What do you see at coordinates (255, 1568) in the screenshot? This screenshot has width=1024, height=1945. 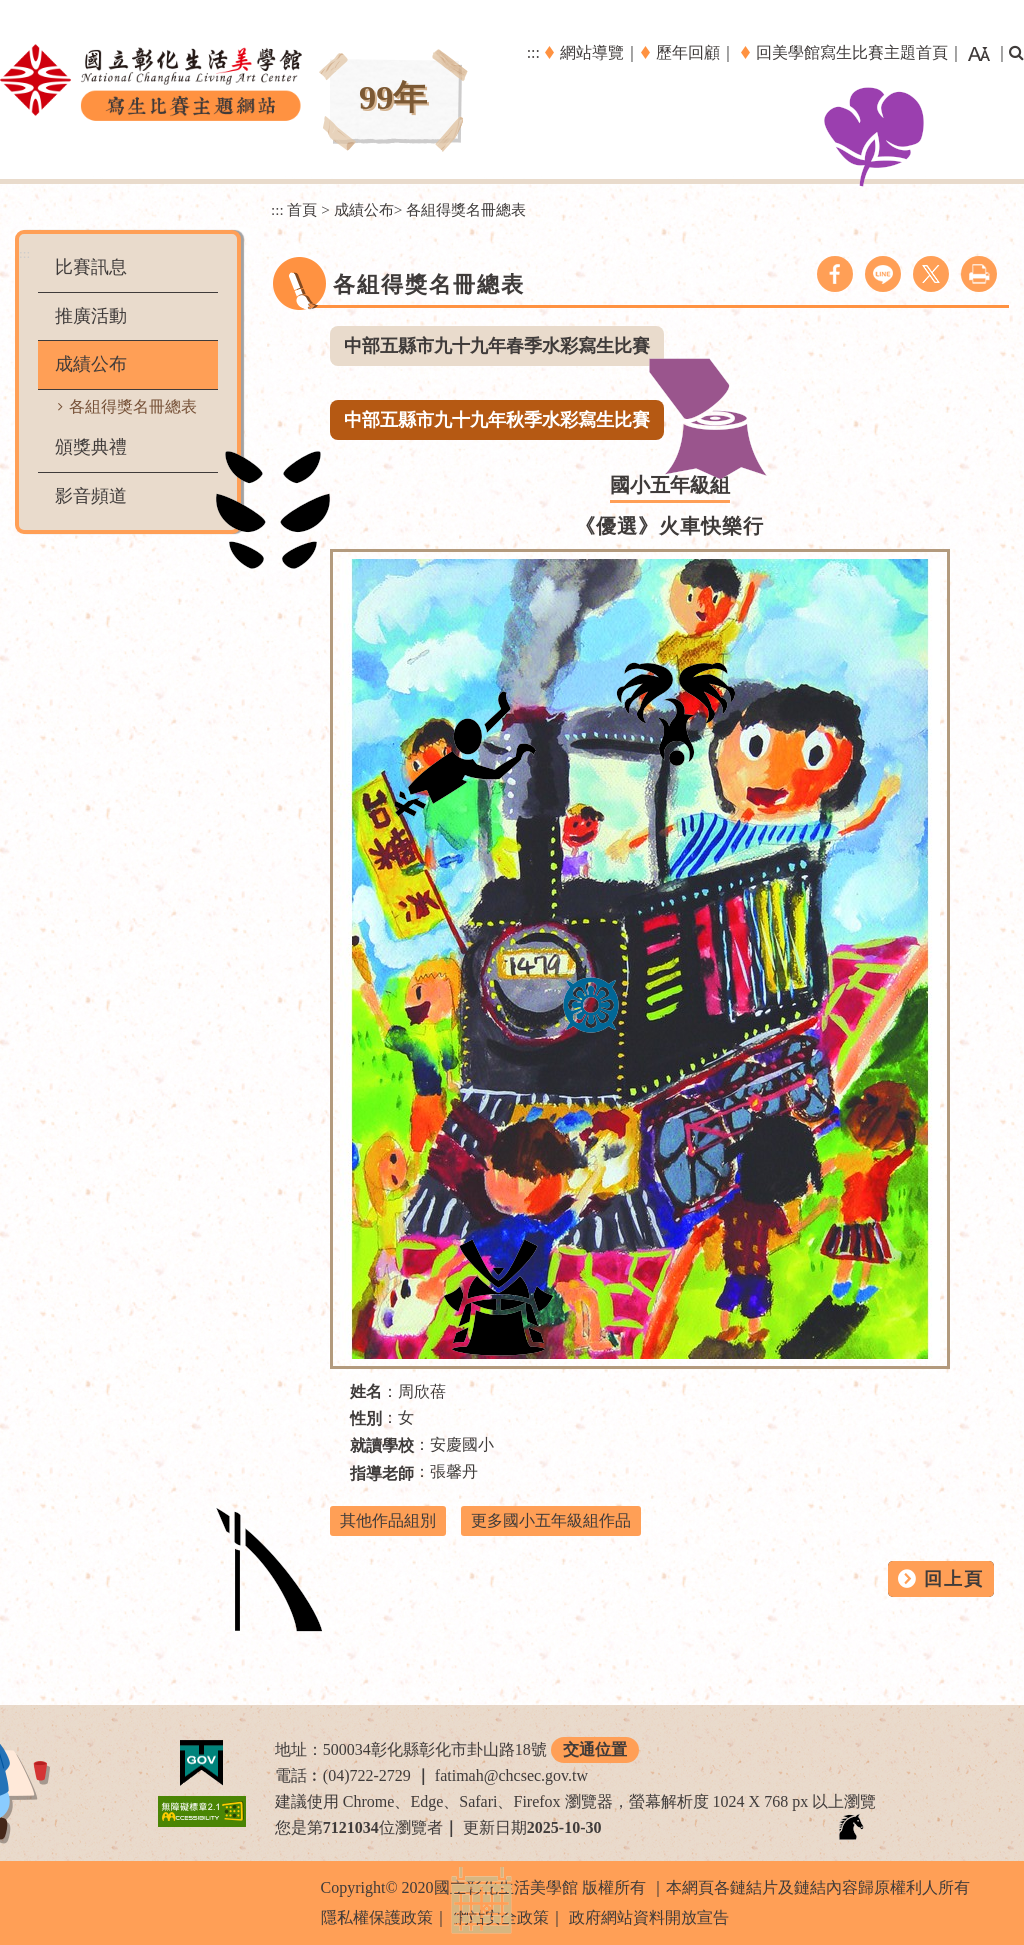 I see `equip or select bow weapon` at bounding box center [255, 1568].